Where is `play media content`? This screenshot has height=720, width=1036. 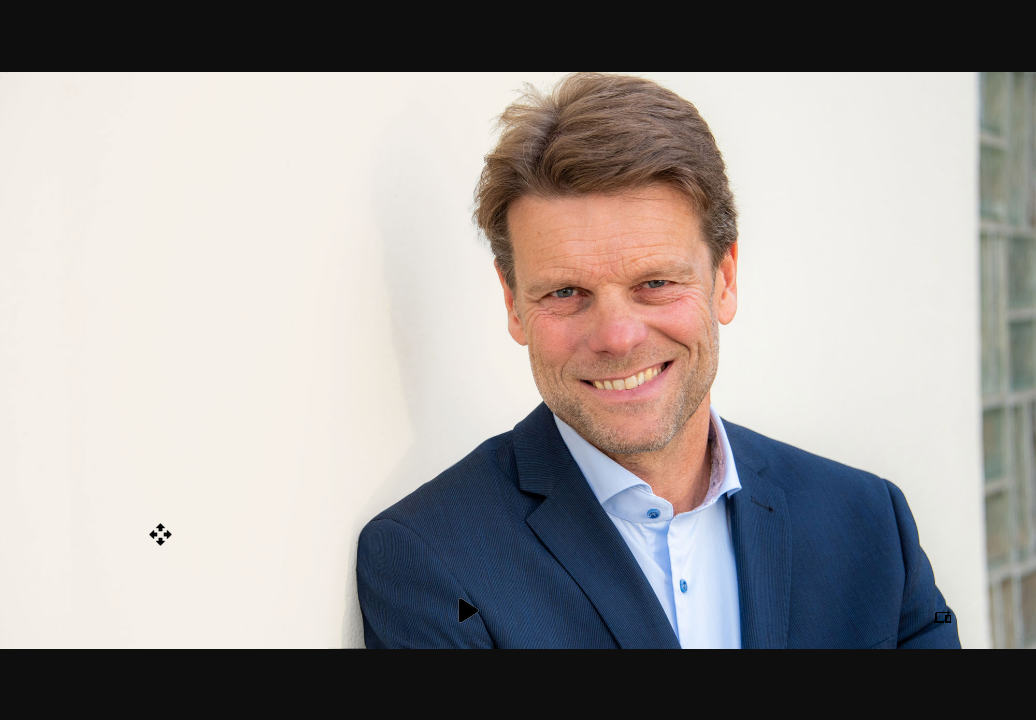
play media content is located at coordinates (466, 610).